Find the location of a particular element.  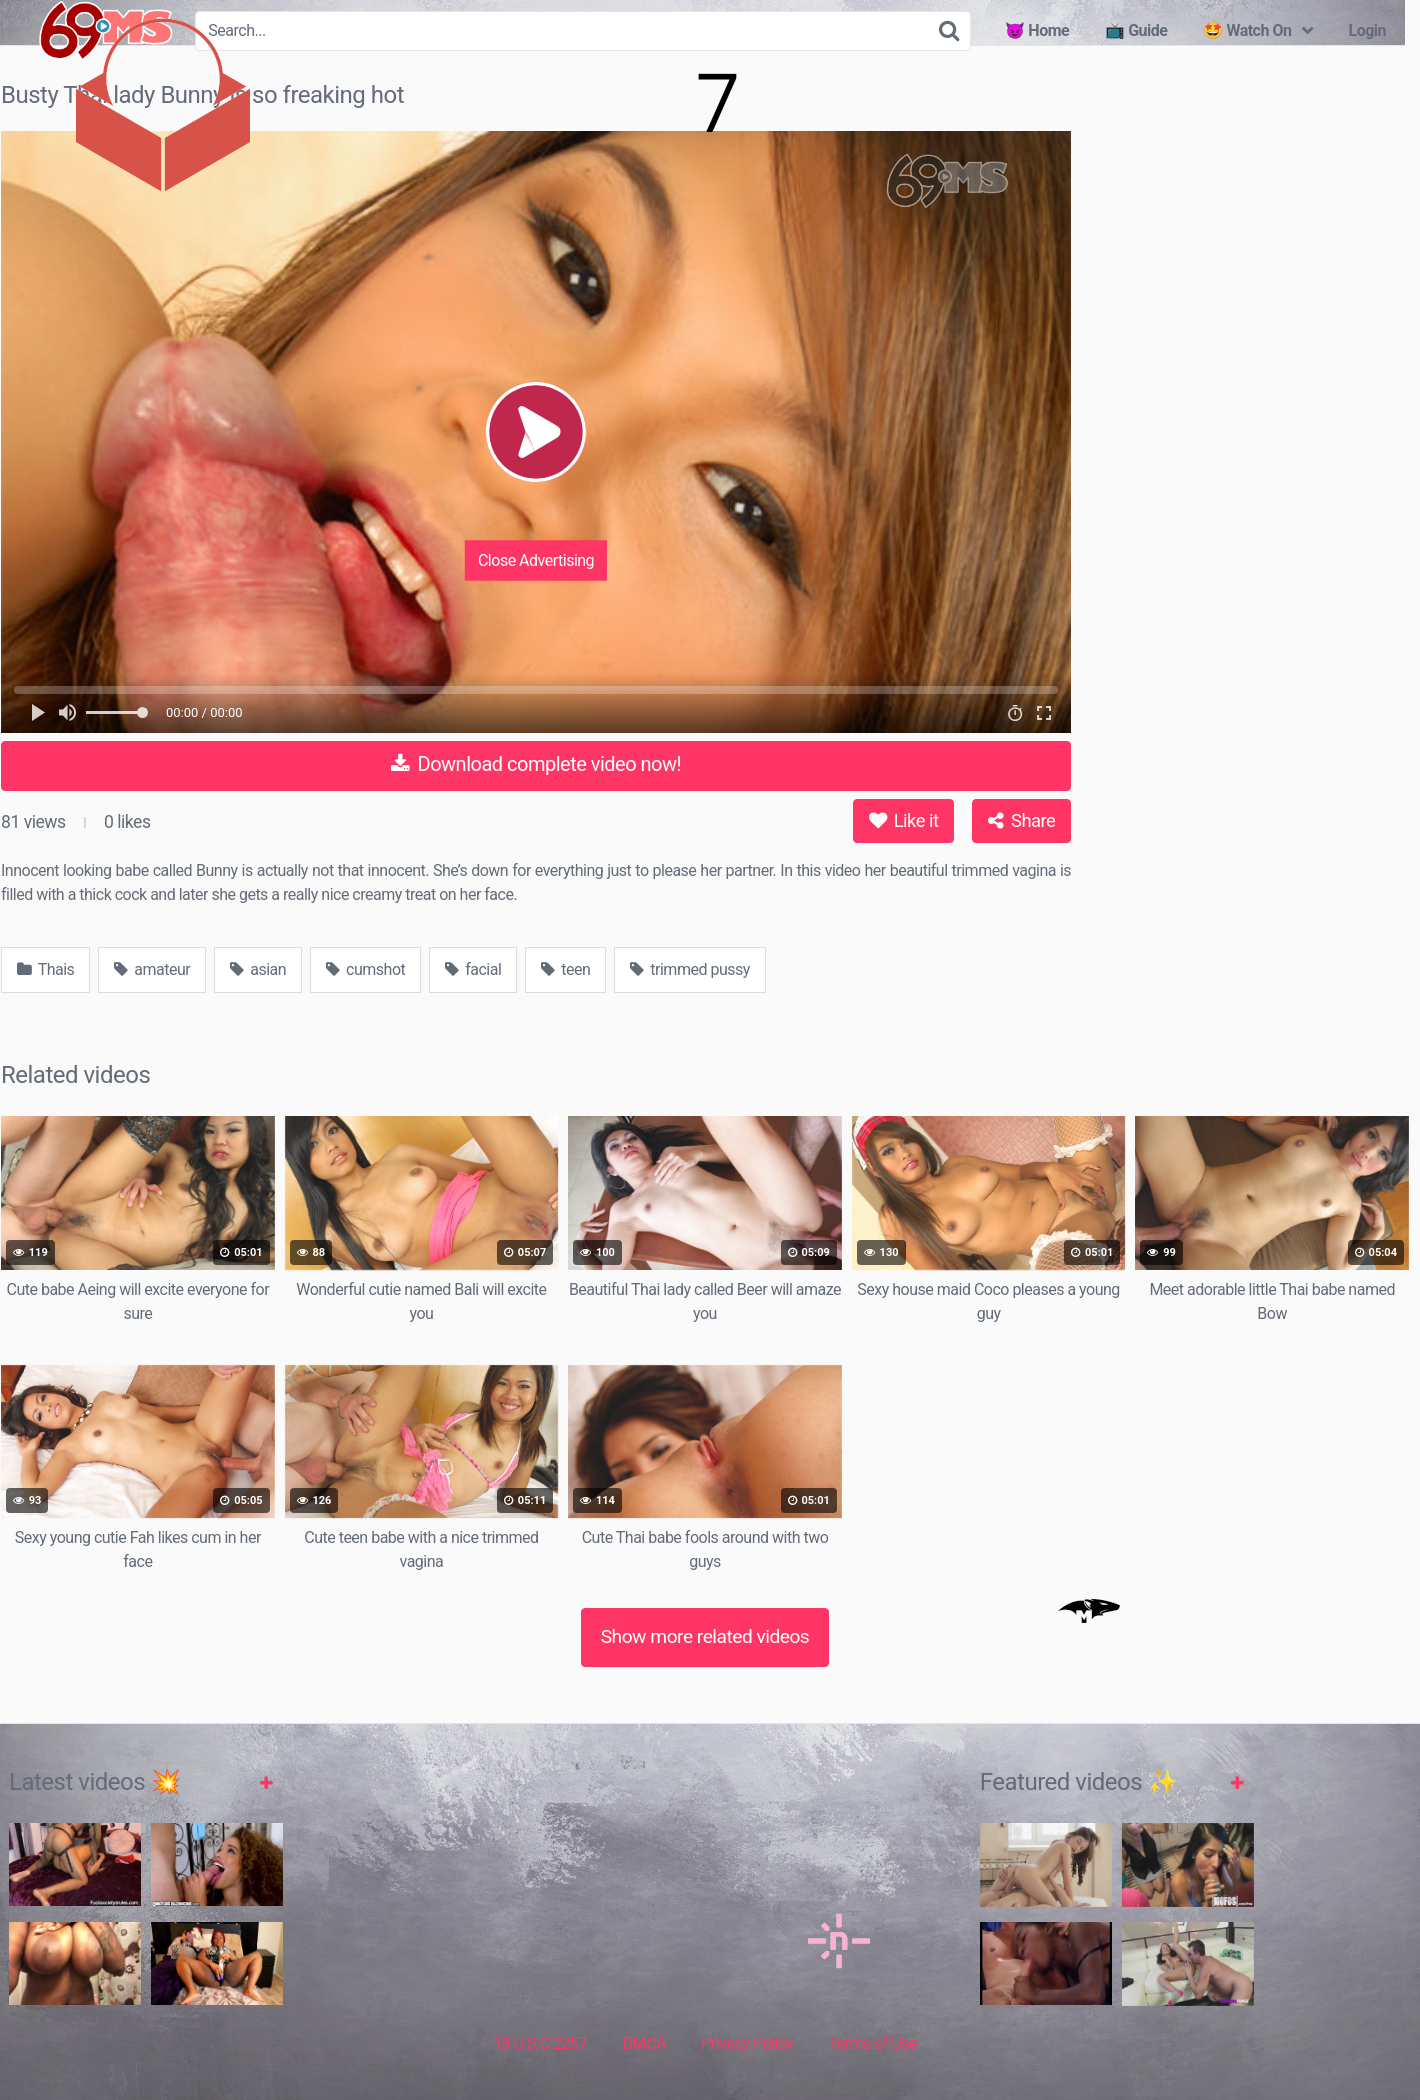

Netlify logo is located at coordinates (839, 1941).